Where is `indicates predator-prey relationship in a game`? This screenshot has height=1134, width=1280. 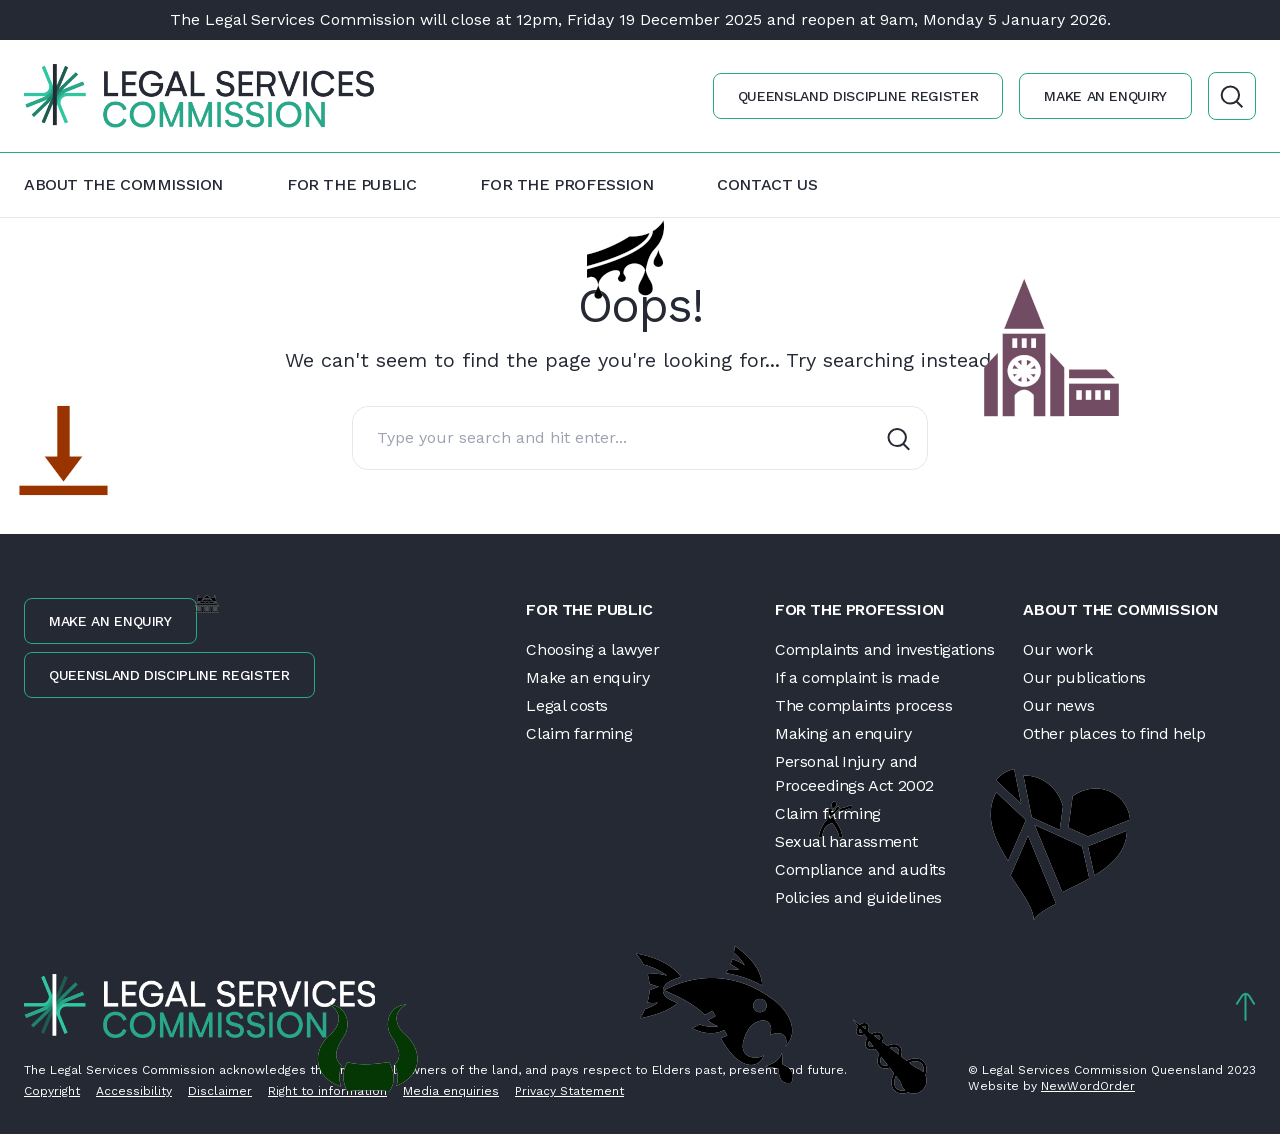
indicates predator-prey relationship in a game is located at coordinates (715, 1007).